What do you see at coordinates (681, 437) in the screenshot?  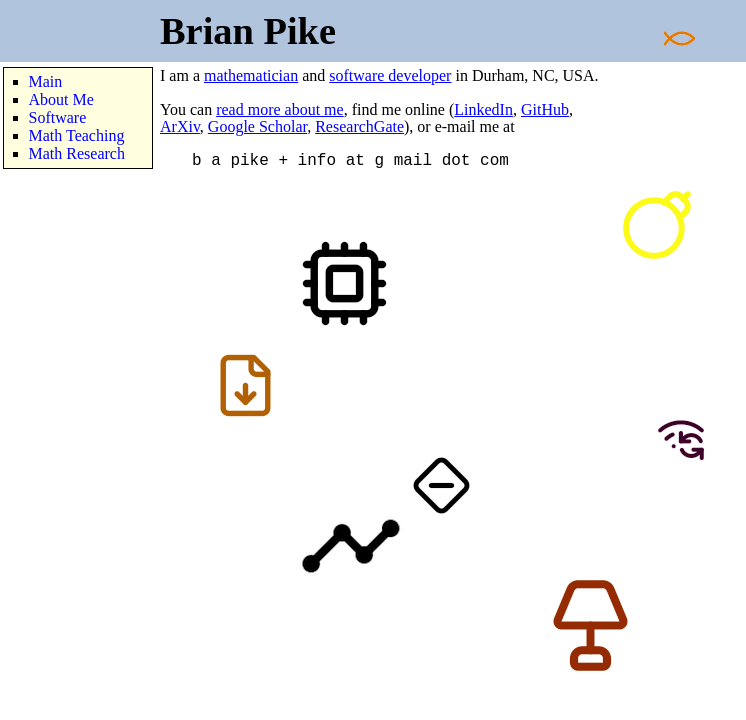 I see `sync data over wifi connection` at bounding box center [681, 437].